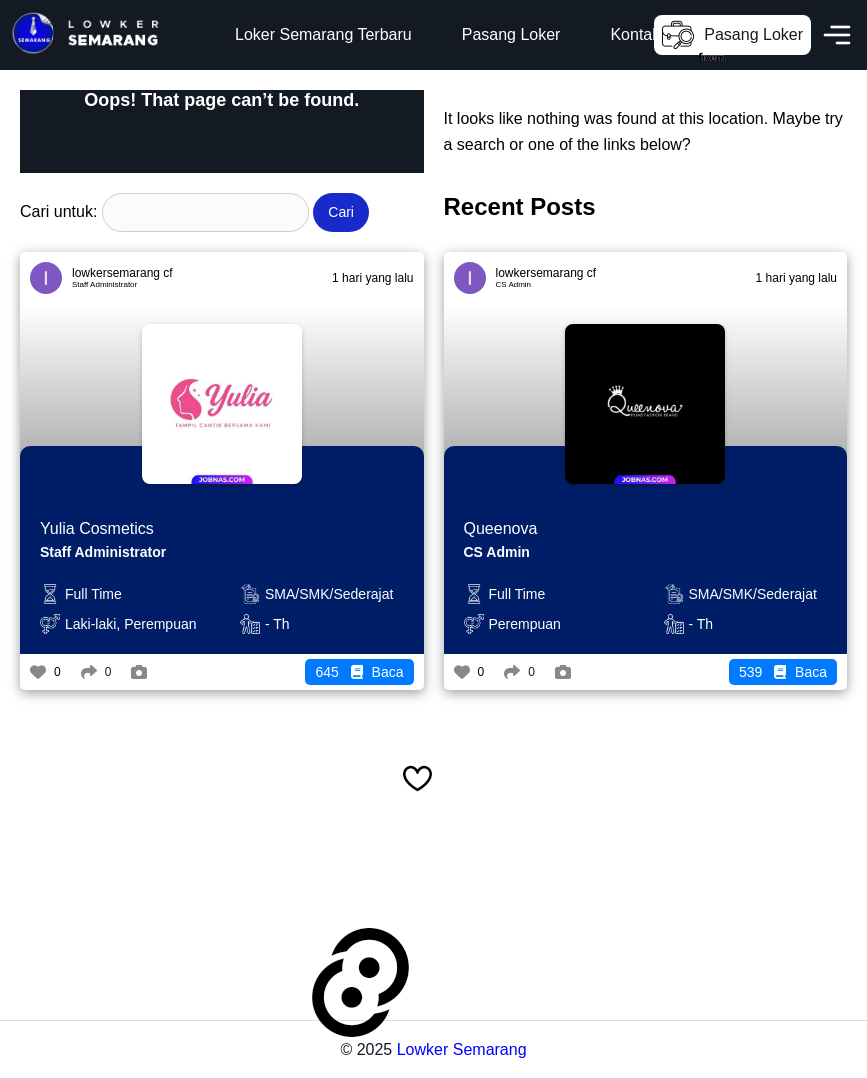 This screenshot has width=867, height=1078. What do you see at coordinates (417, 778) in the screenshot?
I see `sponsor a developer on github` at bounding box center [417, 778].